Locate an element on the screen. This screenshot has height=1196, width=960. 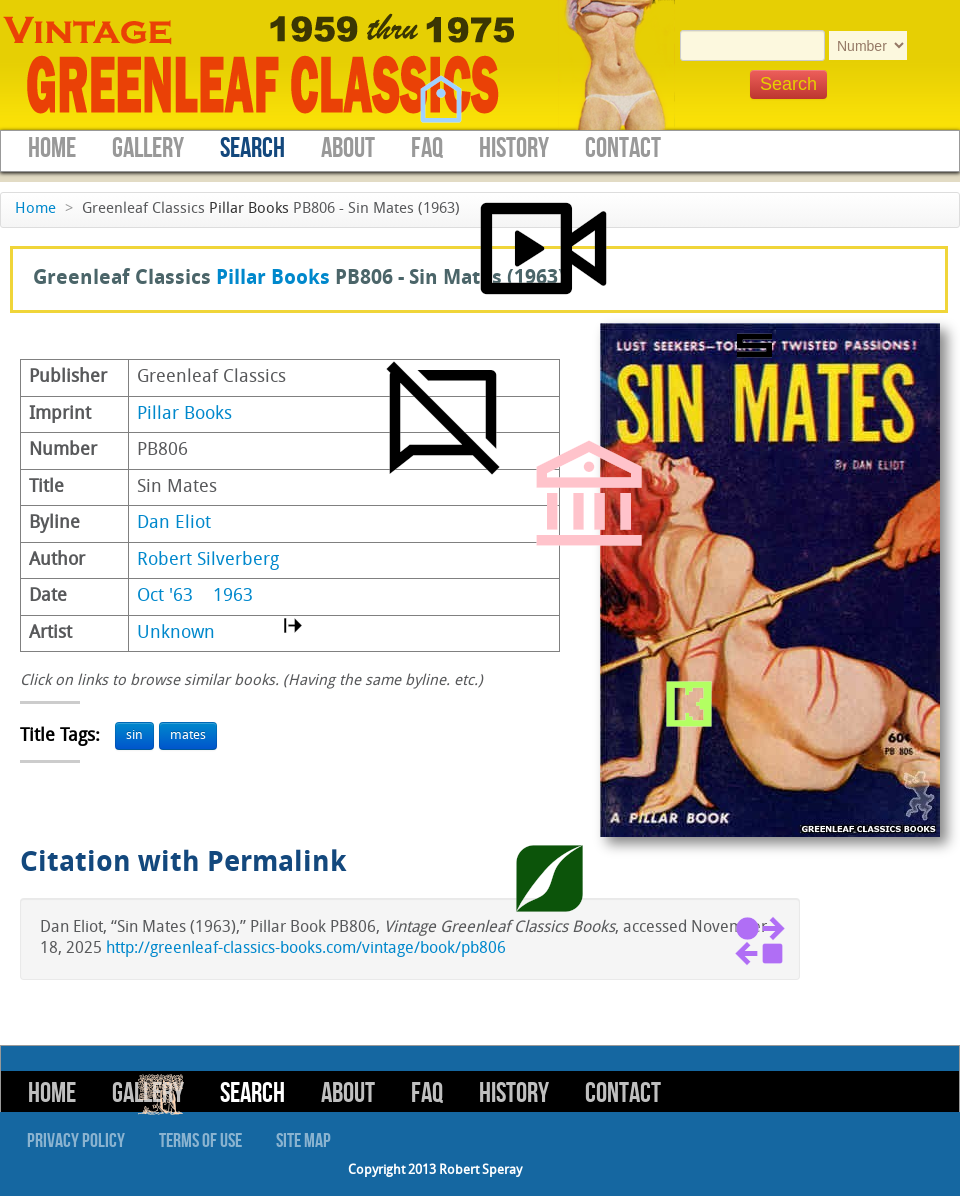
disable chat or messaging is located at coordinates (443, 418).